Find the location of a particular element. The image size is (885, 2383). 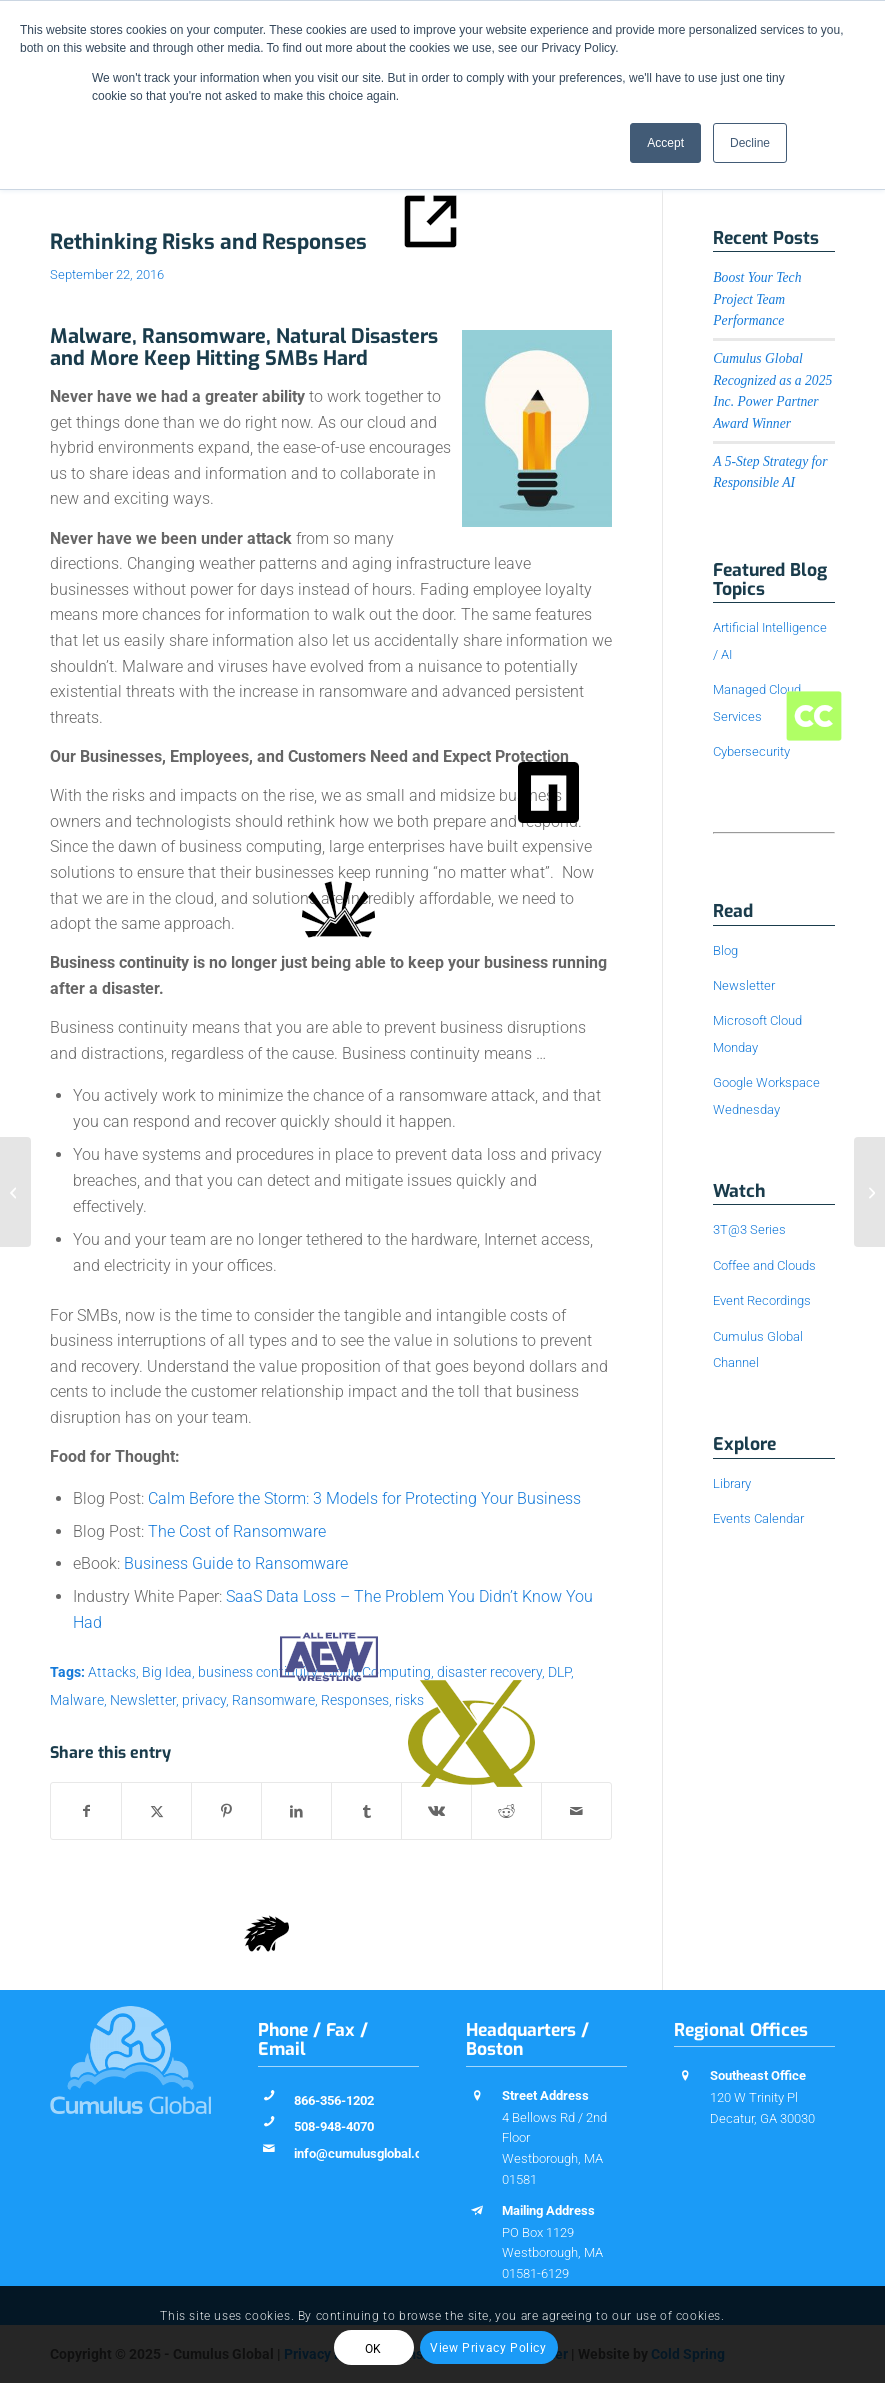

enable closed captions for video content is located at coordinates (814, 716).